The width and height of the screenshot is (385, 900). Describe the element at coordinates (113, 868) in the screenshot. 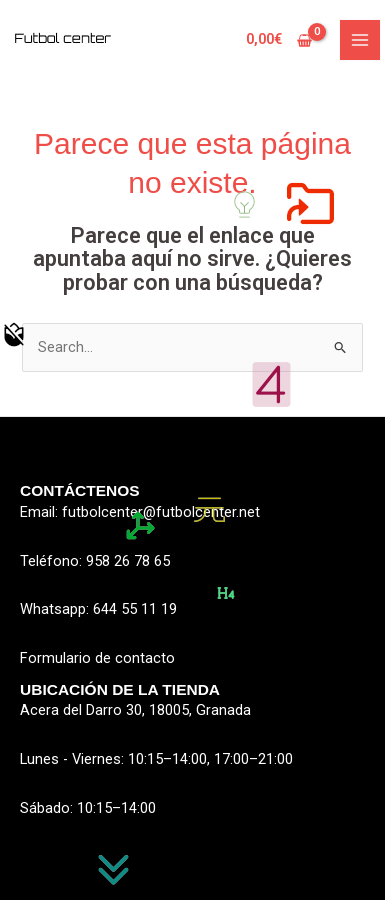

I see `expand content or show more items below` at that location.